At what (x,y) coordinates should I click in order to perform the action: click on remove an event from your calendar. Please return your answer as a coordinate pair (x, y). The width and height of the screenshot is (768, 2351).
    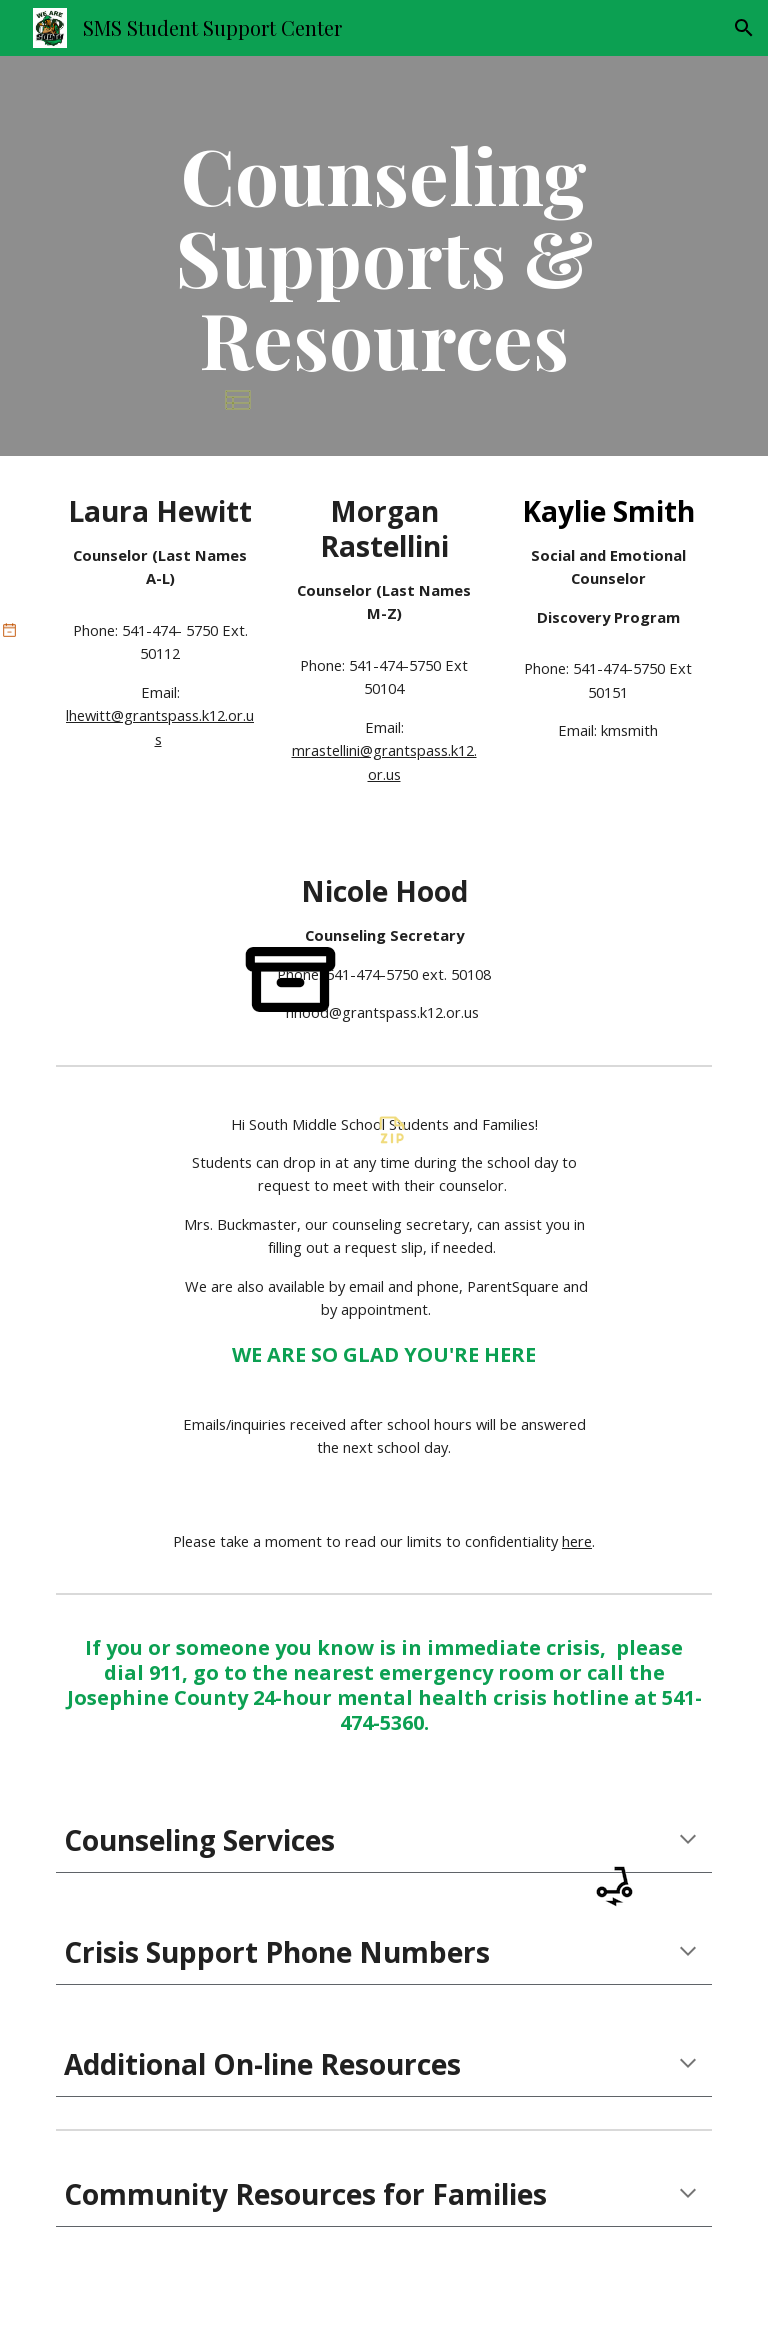
    Looking at the image, I should click on (9, 630).